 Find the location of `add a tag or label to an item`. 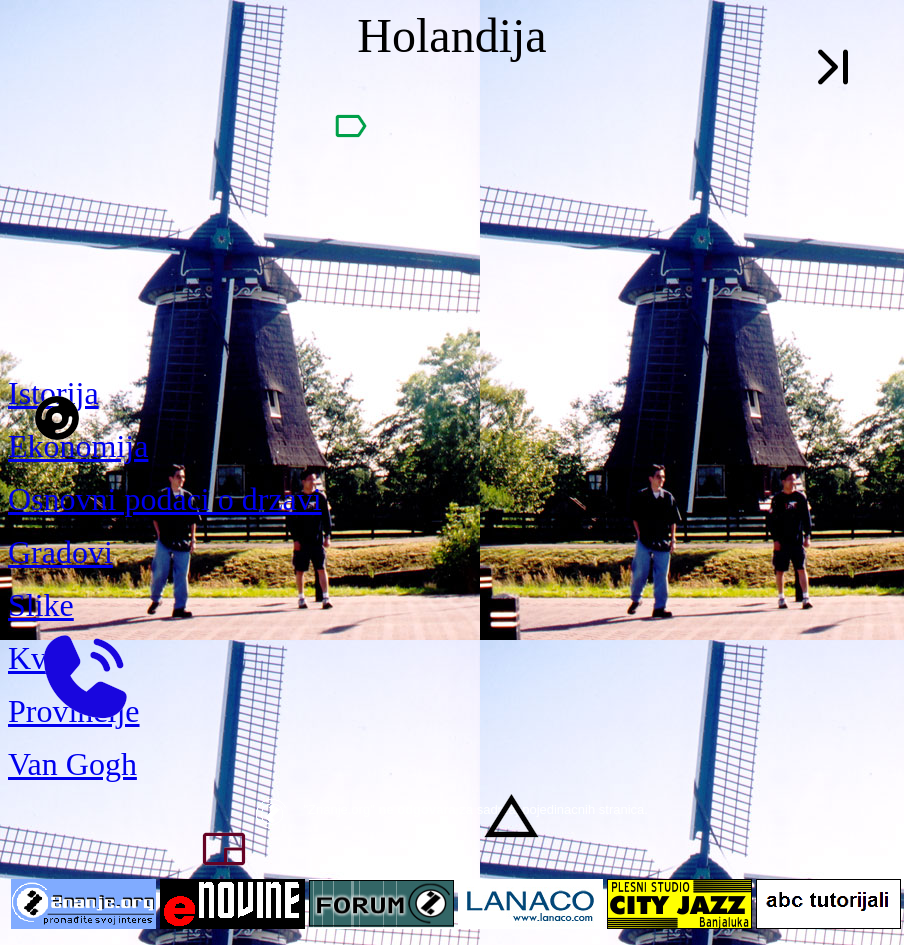

add a tag or label to an item is located at coordinates (350, 126).